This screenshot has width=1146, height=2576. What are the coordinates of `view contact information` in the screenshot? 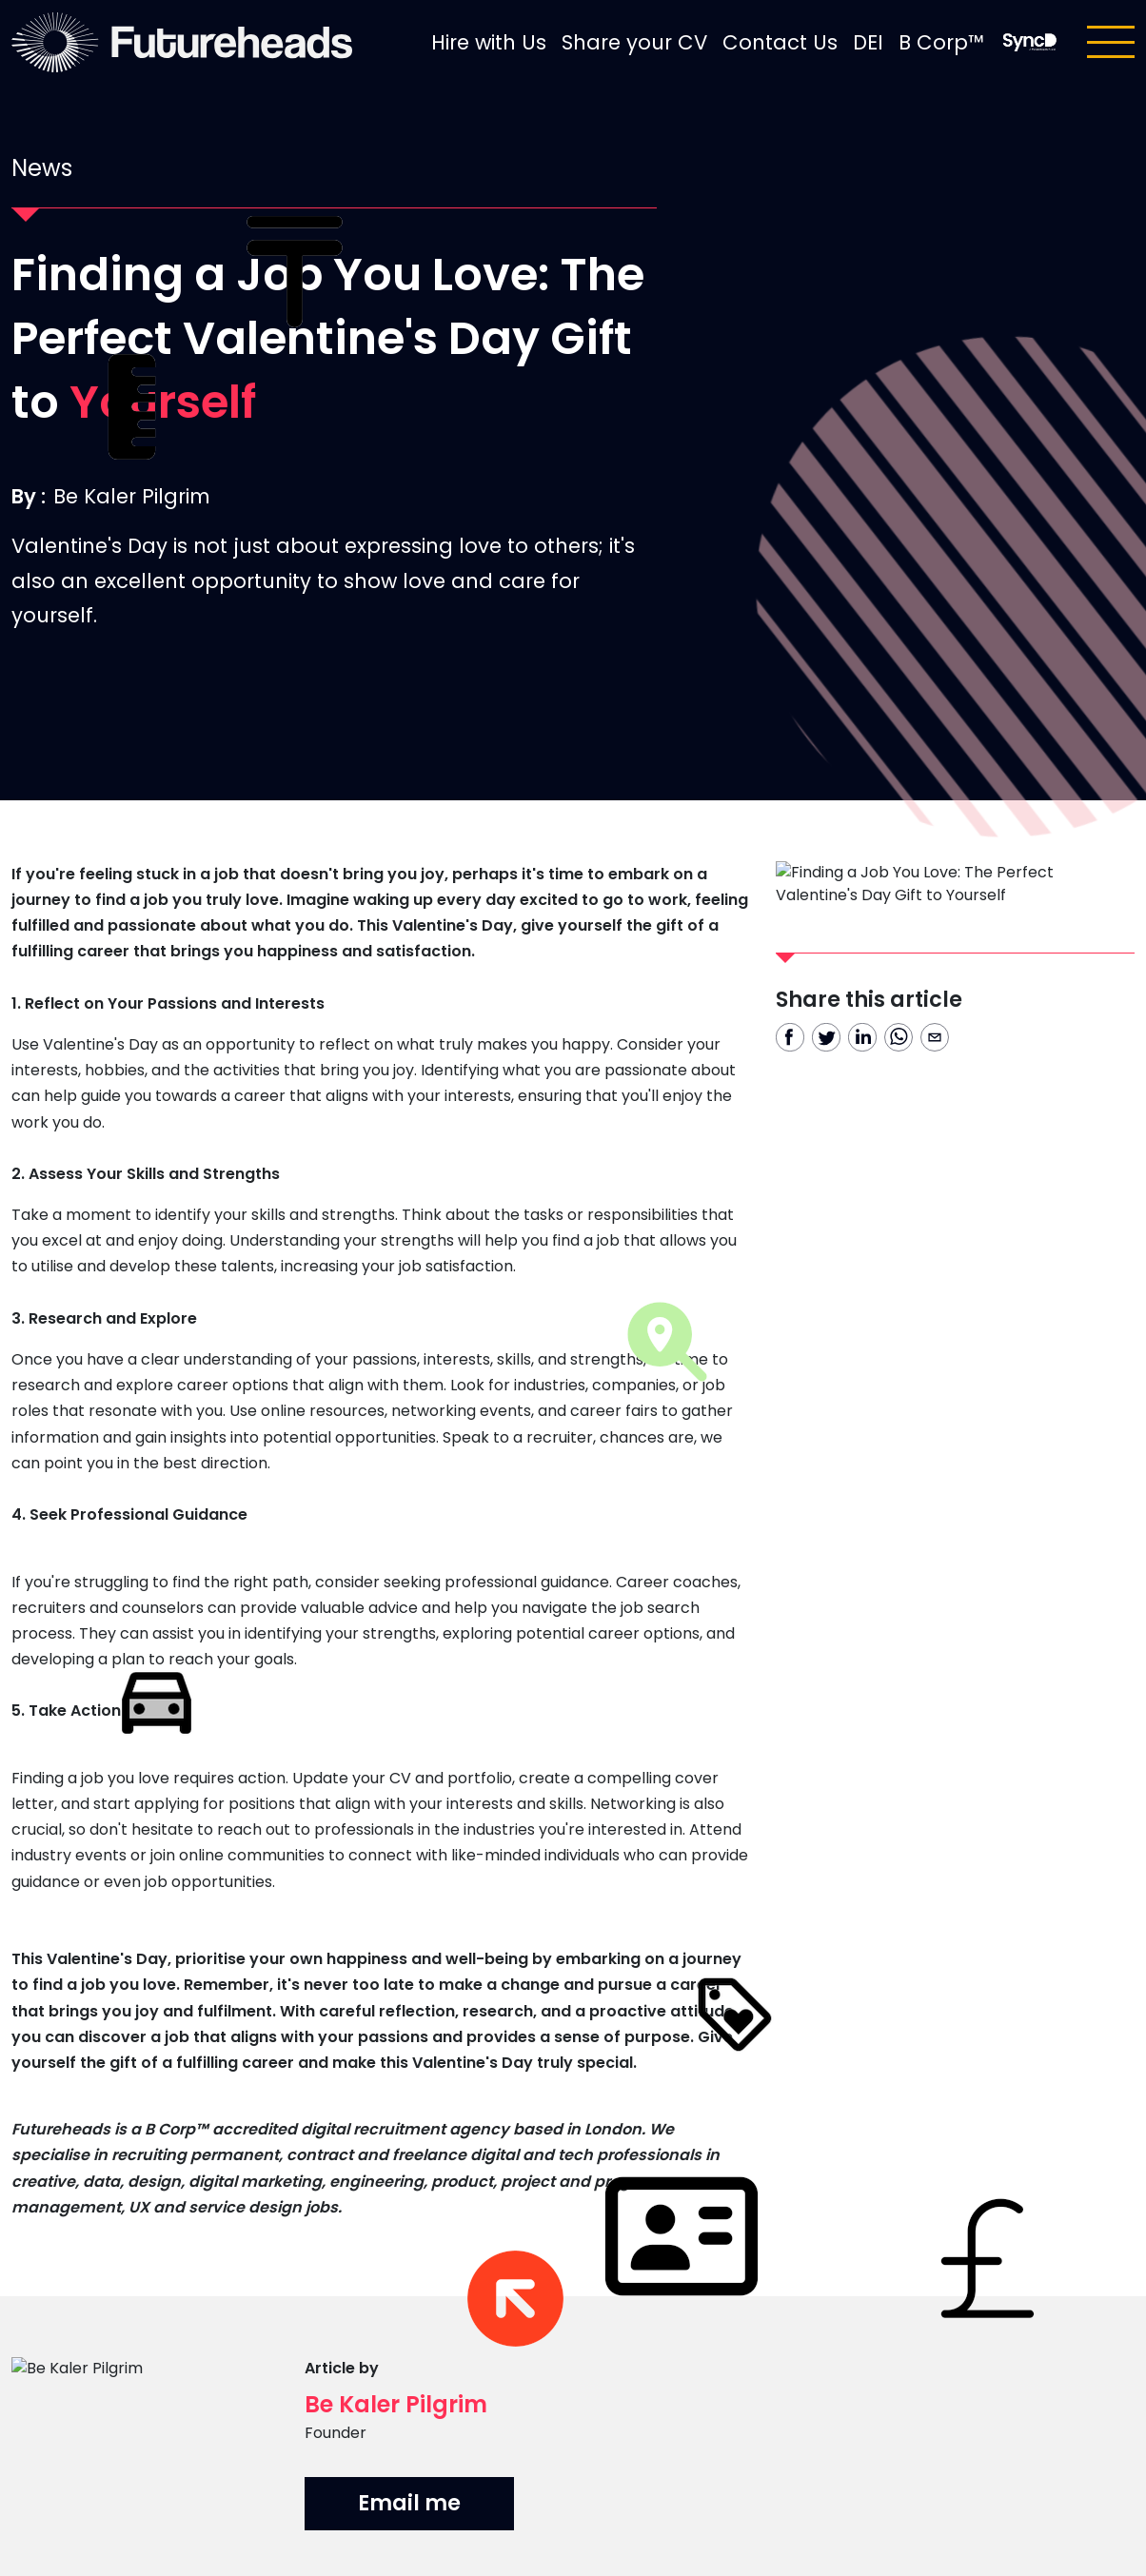 It's located at (682, 2236).